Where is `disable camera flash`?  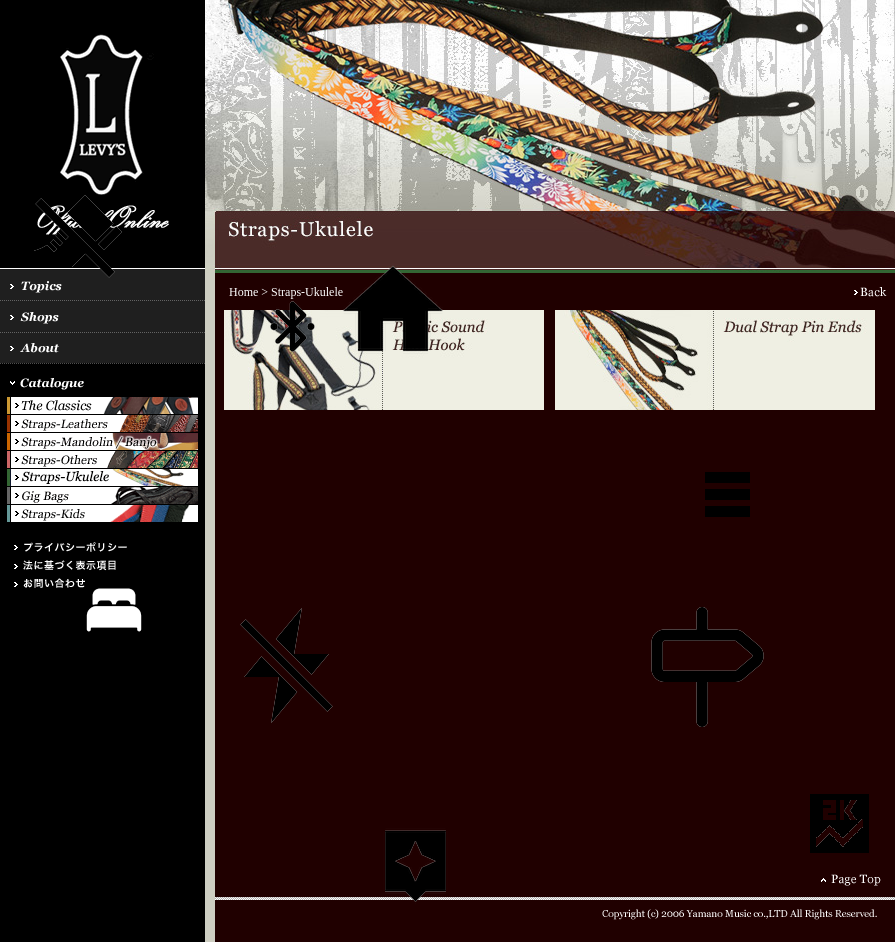 disable camera flash is located at coordinates (286, 665).